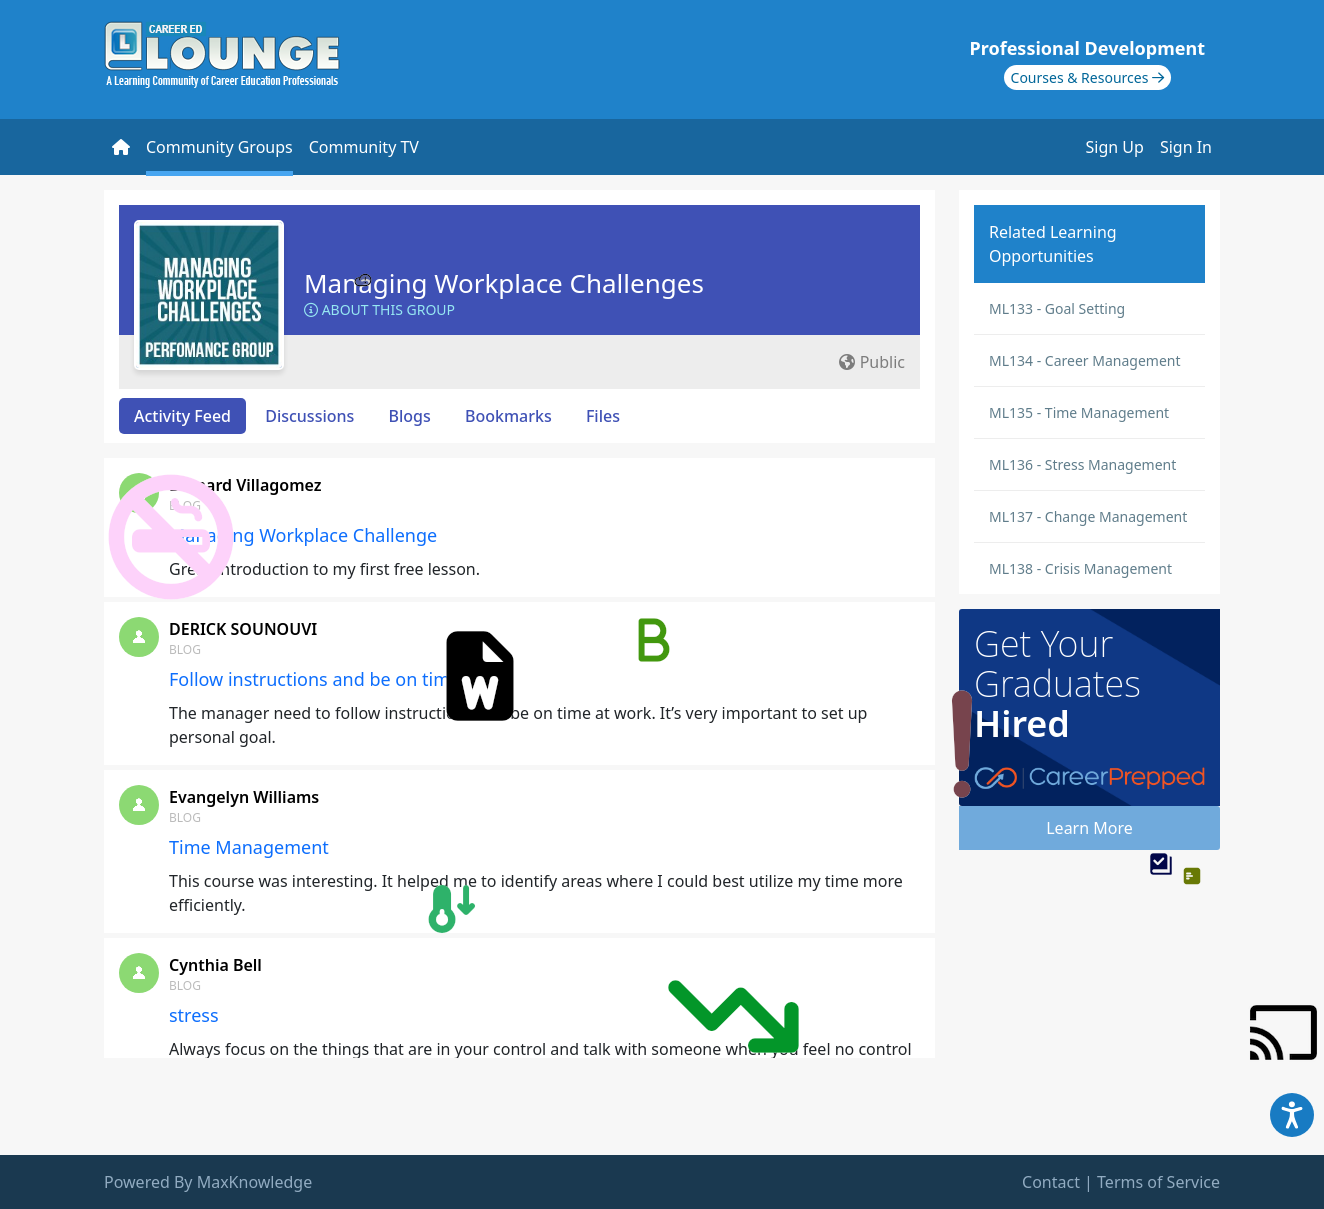  Describe the element at coordinates (451, 909) in the screenshot. I see `indicates temperature is decreasing` at that location.